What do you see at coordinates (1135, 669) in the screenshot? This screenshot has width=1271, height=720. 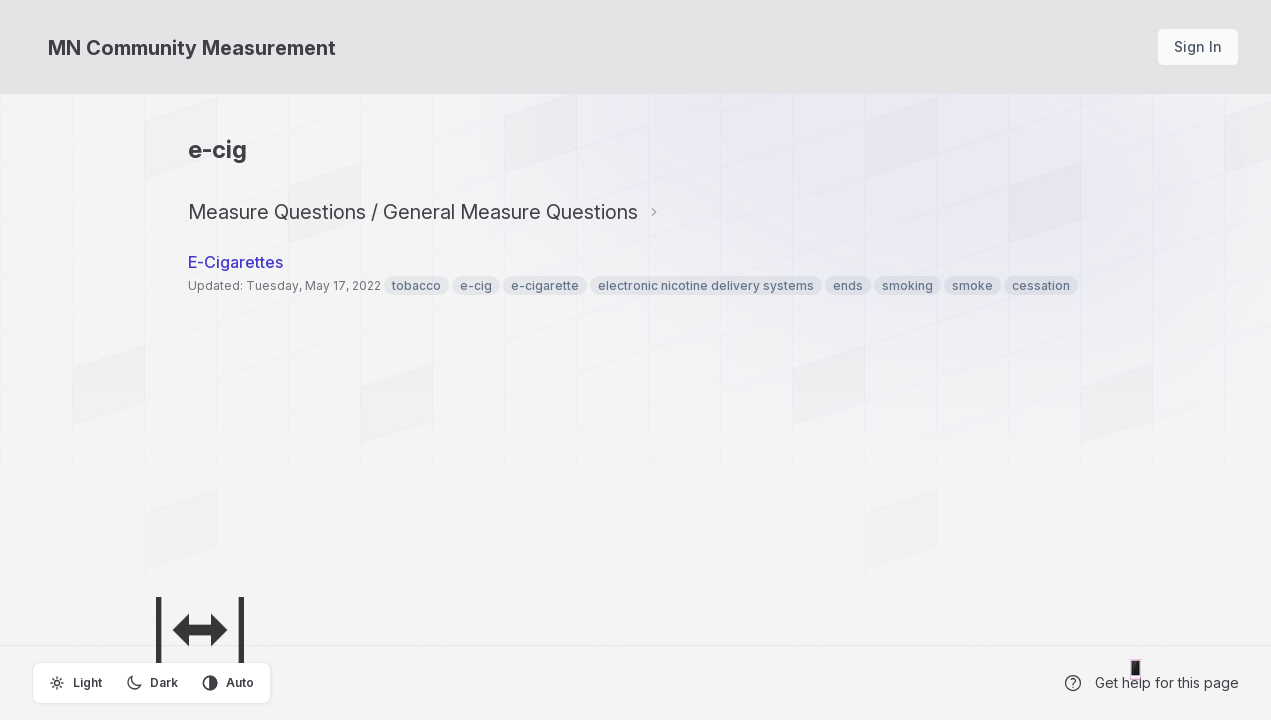 I see `iPod nano device connected` at bounding box center [1135, 669].